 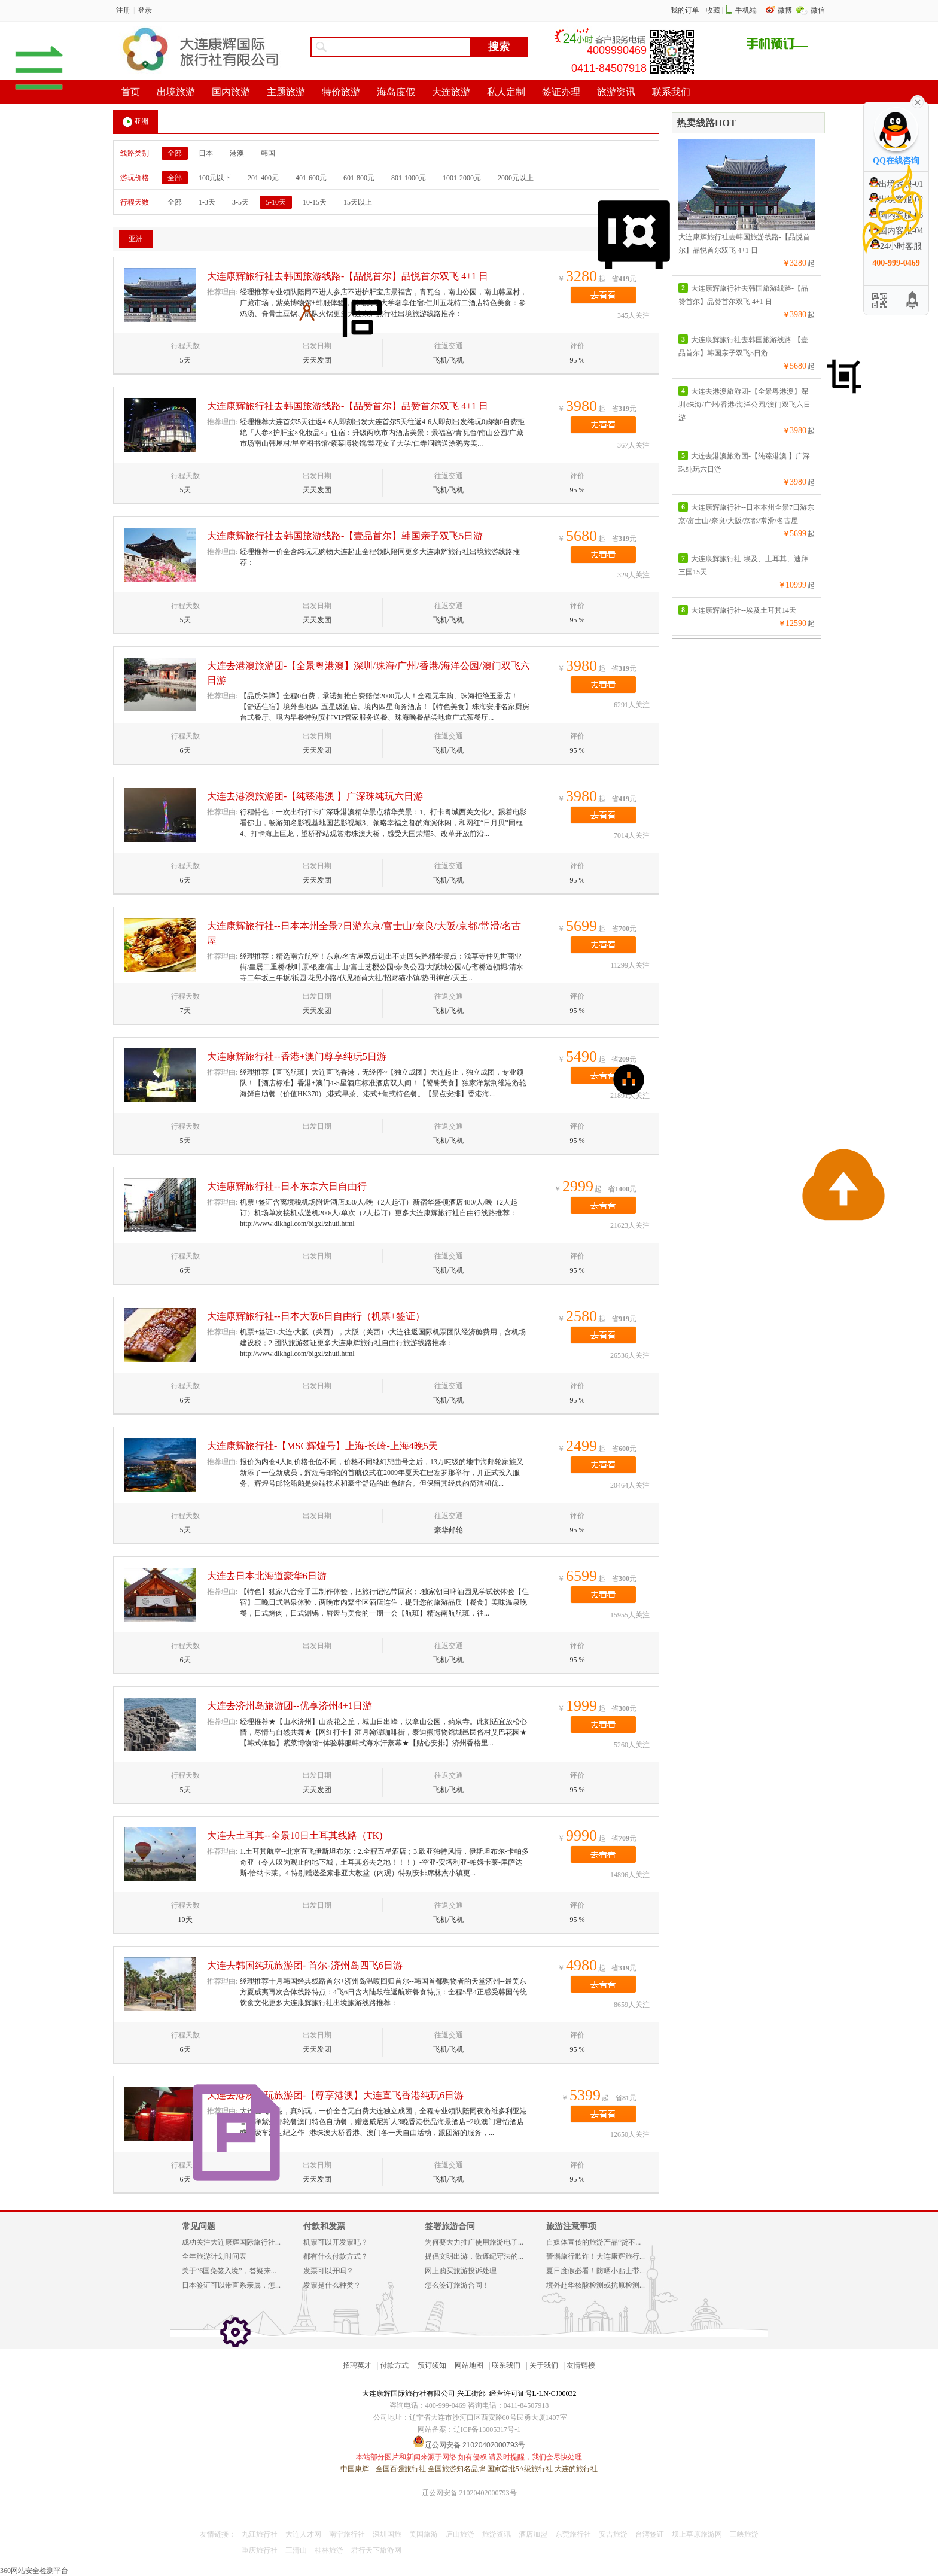 I want to click on electrical outlet or power socket indicator, so click(x=629, y=1079).